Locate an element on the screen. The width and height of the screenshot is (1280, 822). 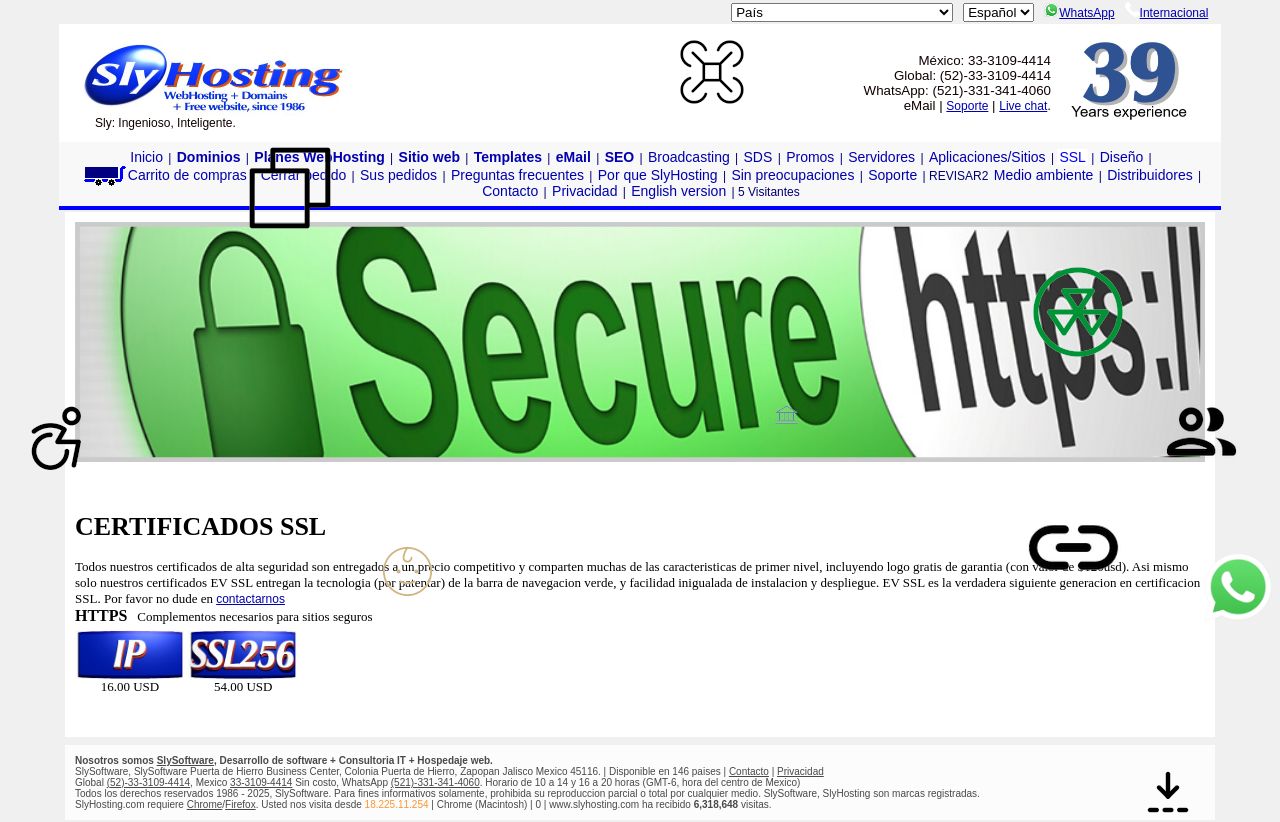
access banking or financial services is located at coordinates (786, 415).